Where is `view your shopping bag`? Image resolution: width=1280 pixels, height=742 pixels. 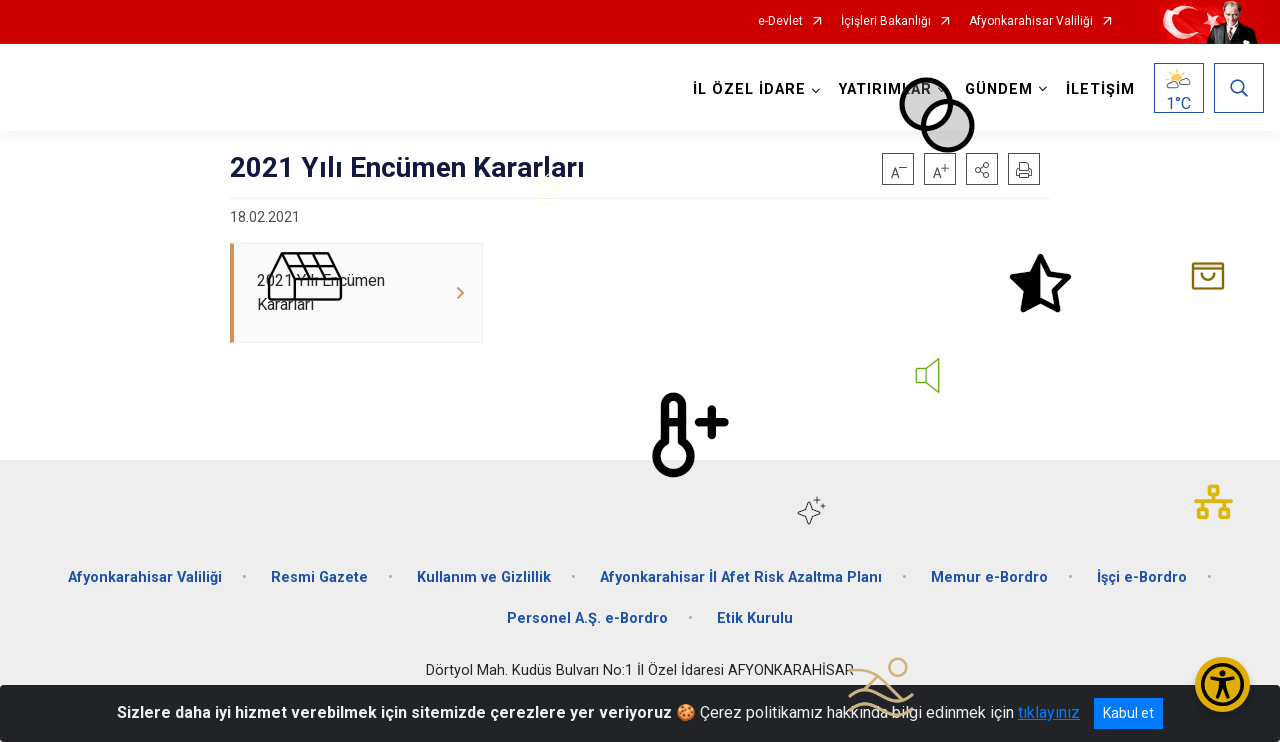
view your shopping bag is located at coordinates (1208, 276).